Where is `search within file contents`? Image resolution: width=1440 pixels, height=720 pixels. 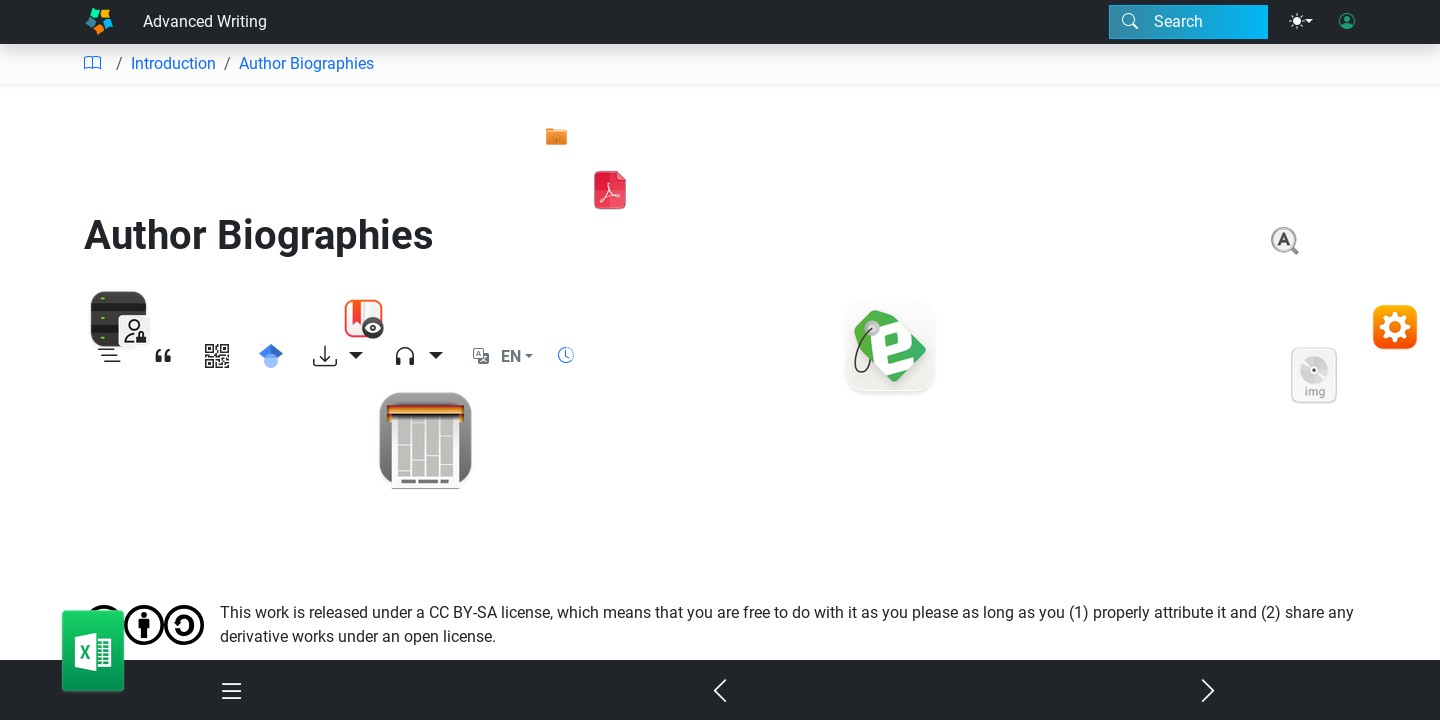 search within file contents is located at coordinates (1285, 241).